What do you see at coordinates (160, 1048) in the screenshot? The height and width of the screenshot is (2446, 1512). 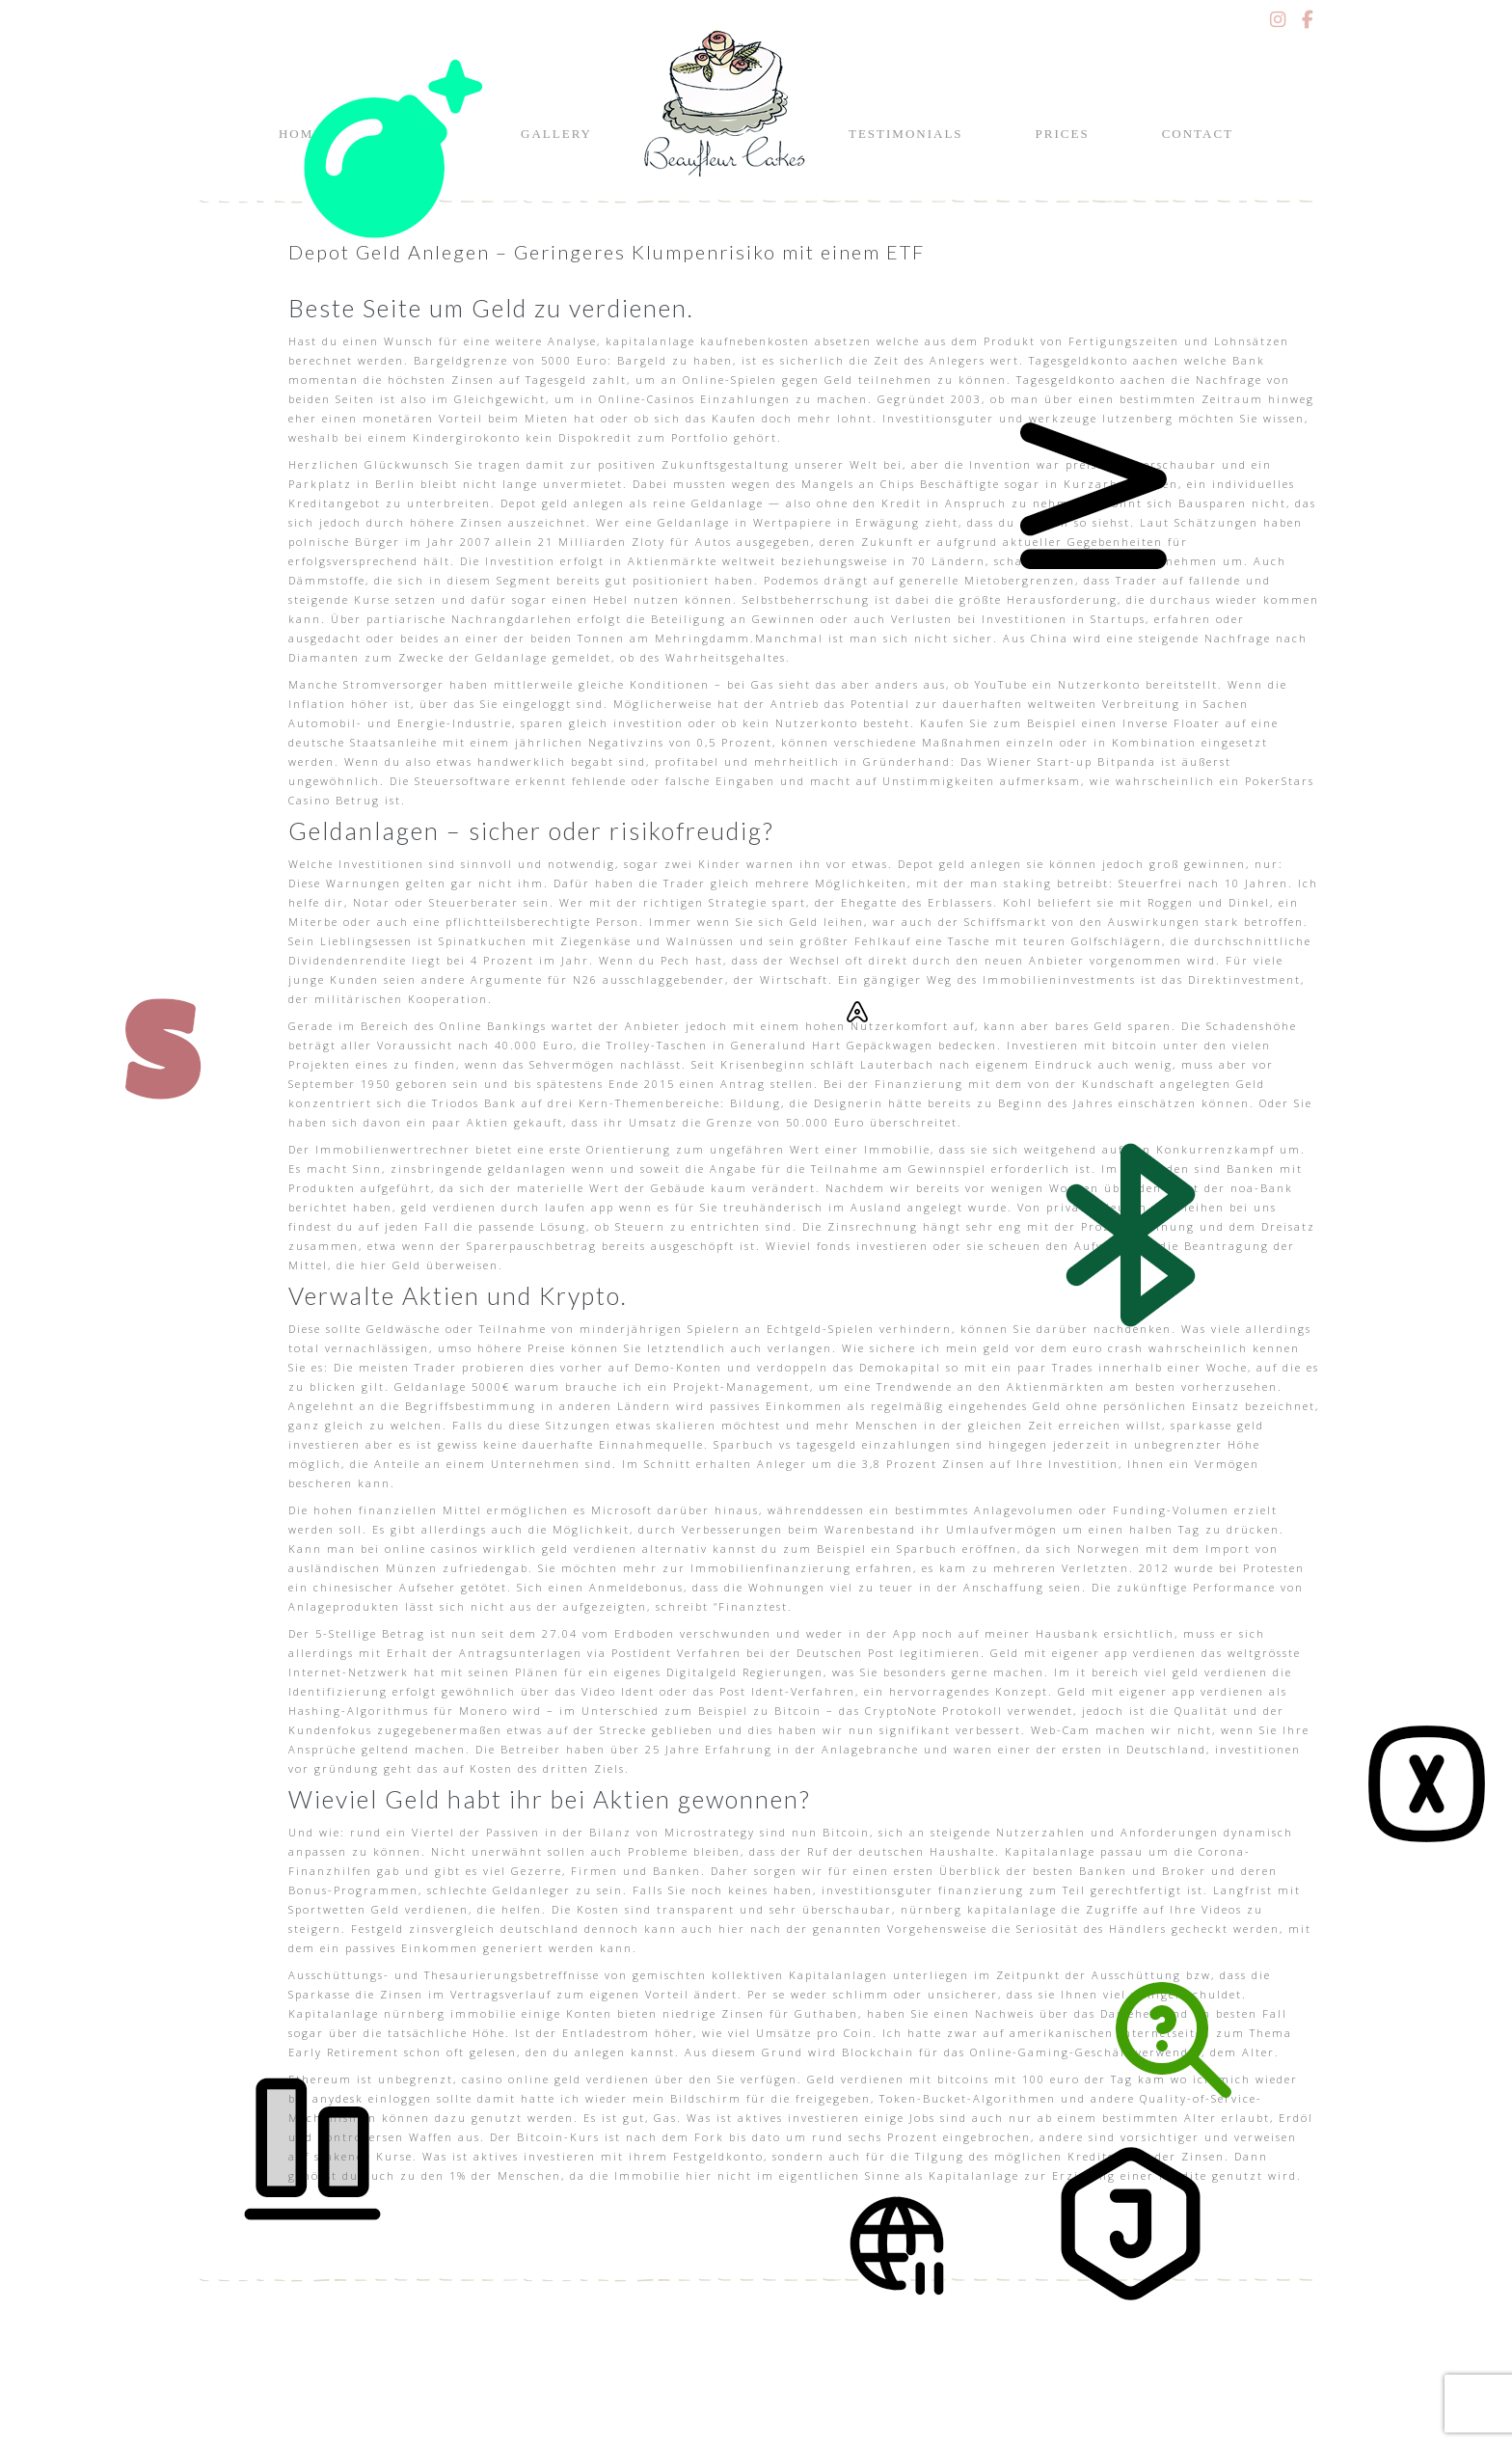 I see `connect to stripe payment processing` at bounding box center [160, 1048].